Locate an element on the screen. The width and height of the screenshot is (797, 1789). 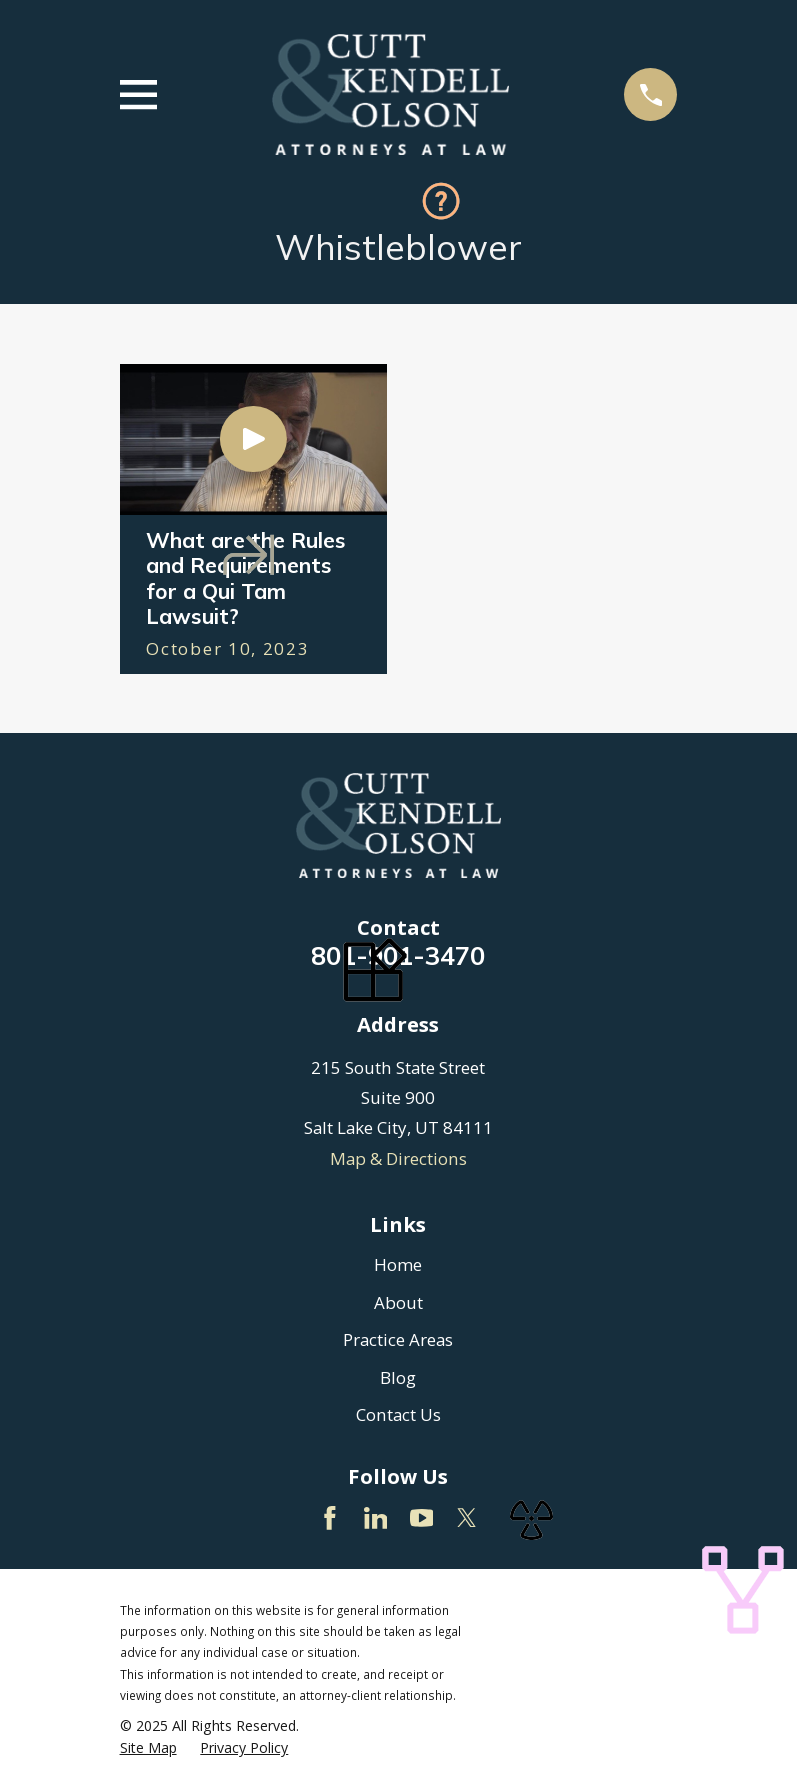
move cursor to next tab stop is located at coordinates (245, 553).